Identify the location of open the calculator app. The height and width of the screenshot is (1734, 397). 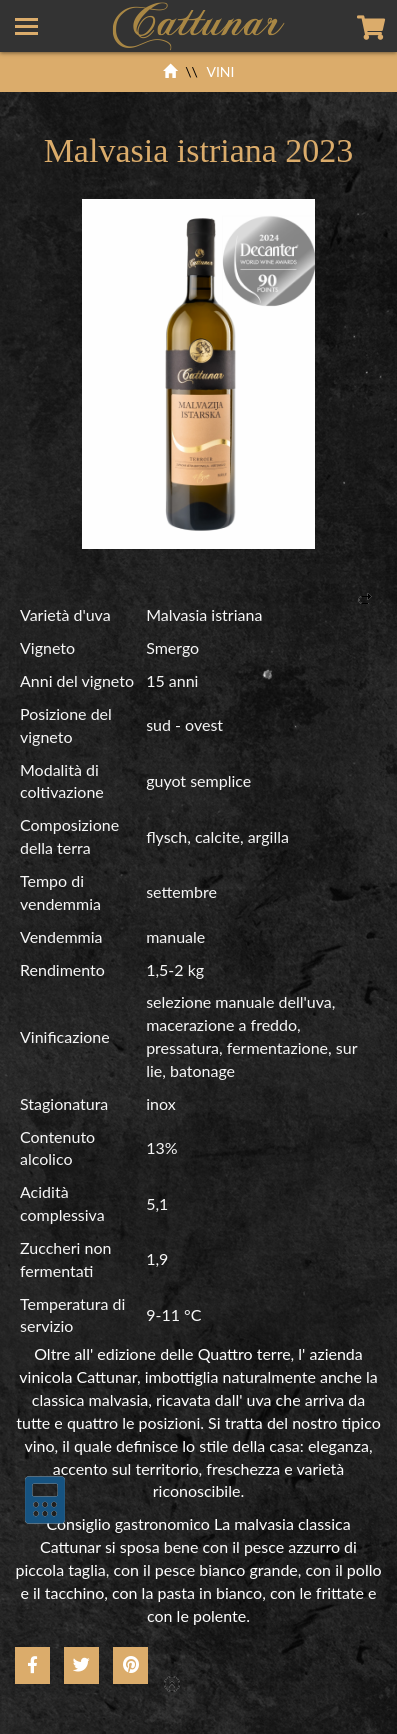
(45, 1500).